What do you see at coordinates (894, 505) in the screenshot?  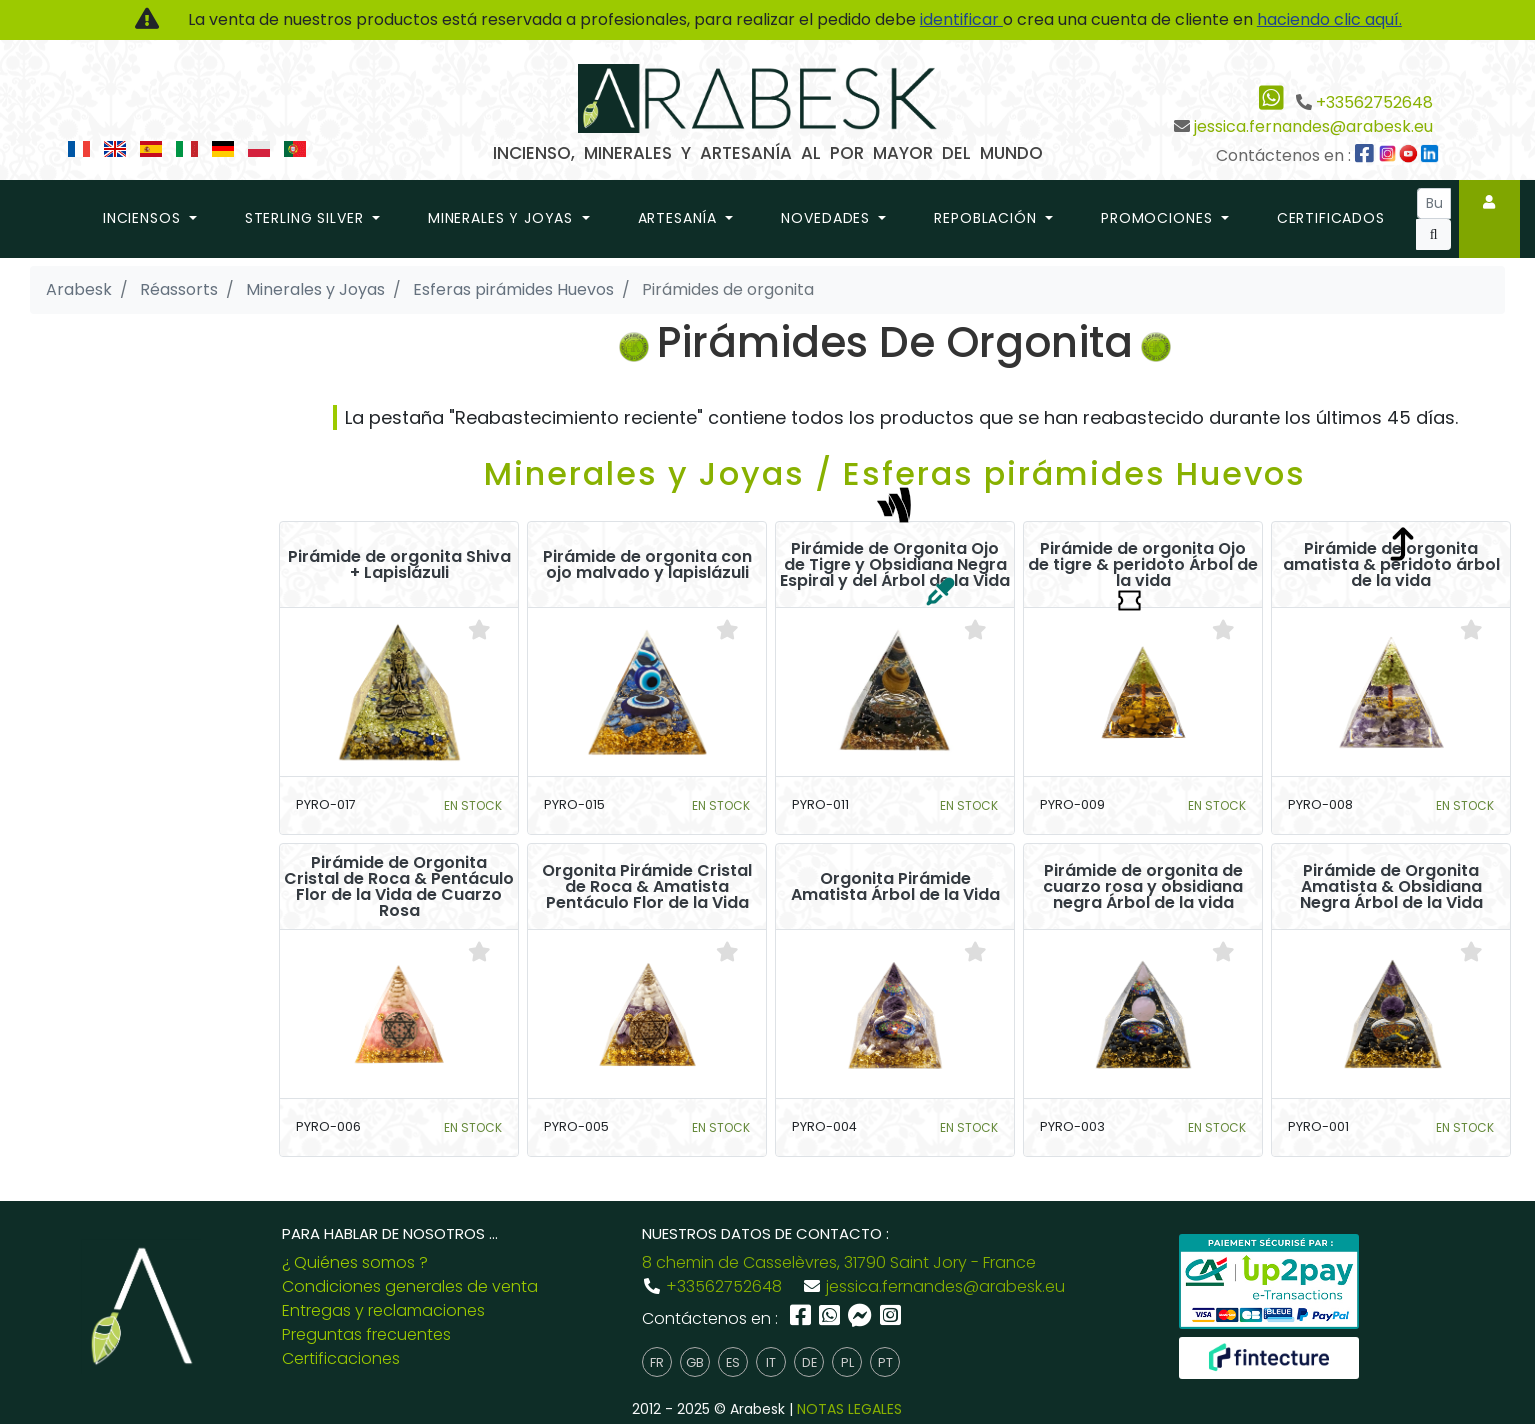 I see `access google wallet for payments` at bounding box center [894, 505].